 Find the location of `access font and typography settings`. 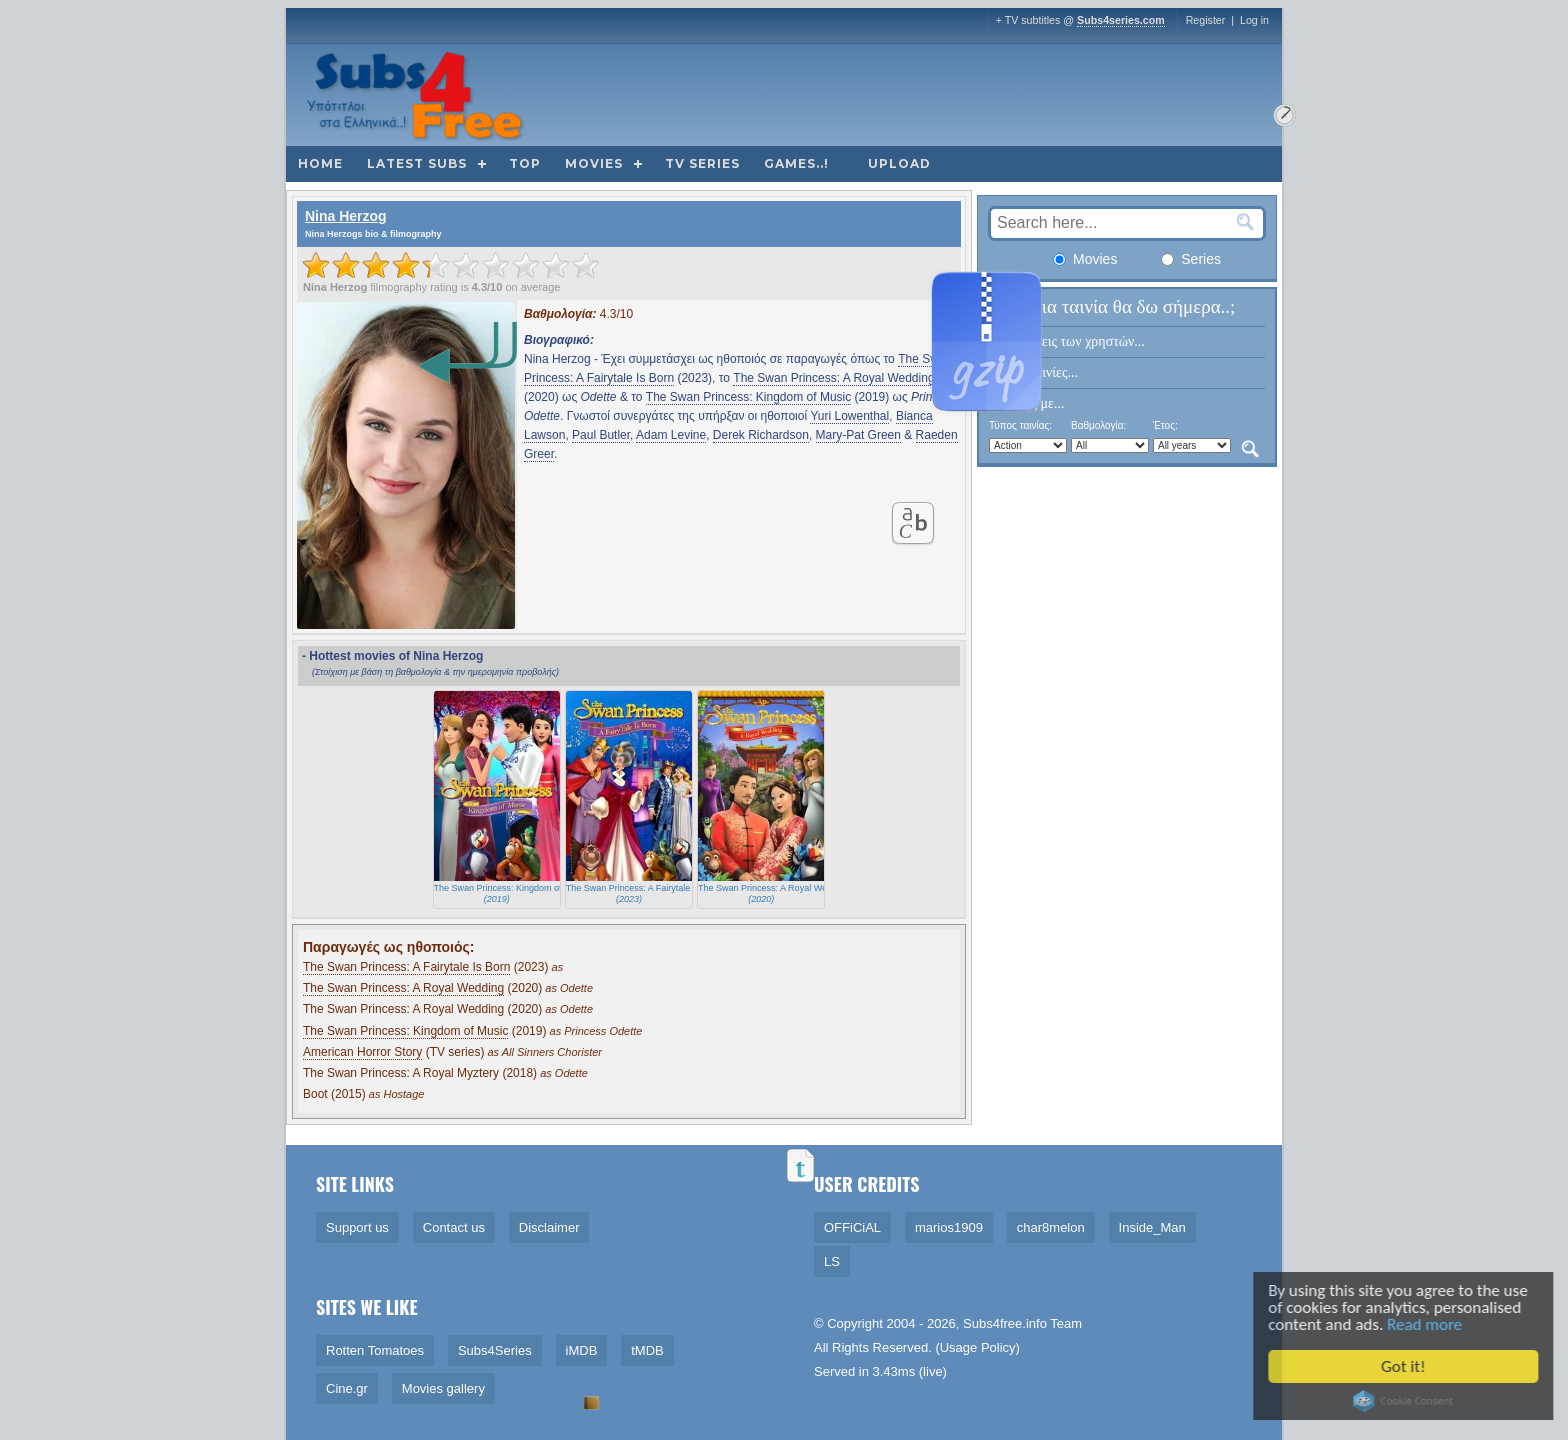

access font and typography settings is located at coordinates (913, 523).